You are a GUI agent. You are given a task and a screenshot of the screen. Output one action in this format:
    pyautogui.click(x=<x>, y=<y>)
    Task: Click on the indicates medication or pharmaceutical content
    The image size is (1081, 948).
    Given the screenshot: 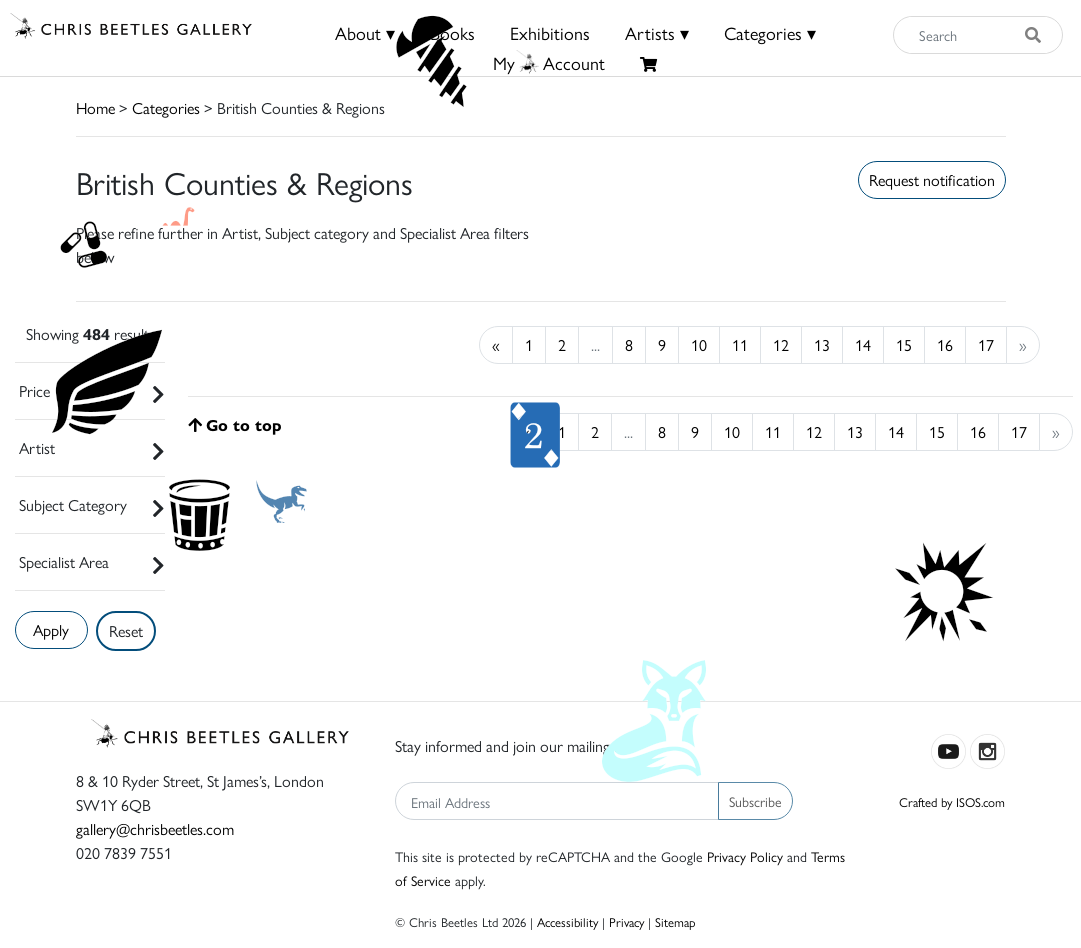 What is the action you would take?
    pyautogui.click(x=83, y=244)
    